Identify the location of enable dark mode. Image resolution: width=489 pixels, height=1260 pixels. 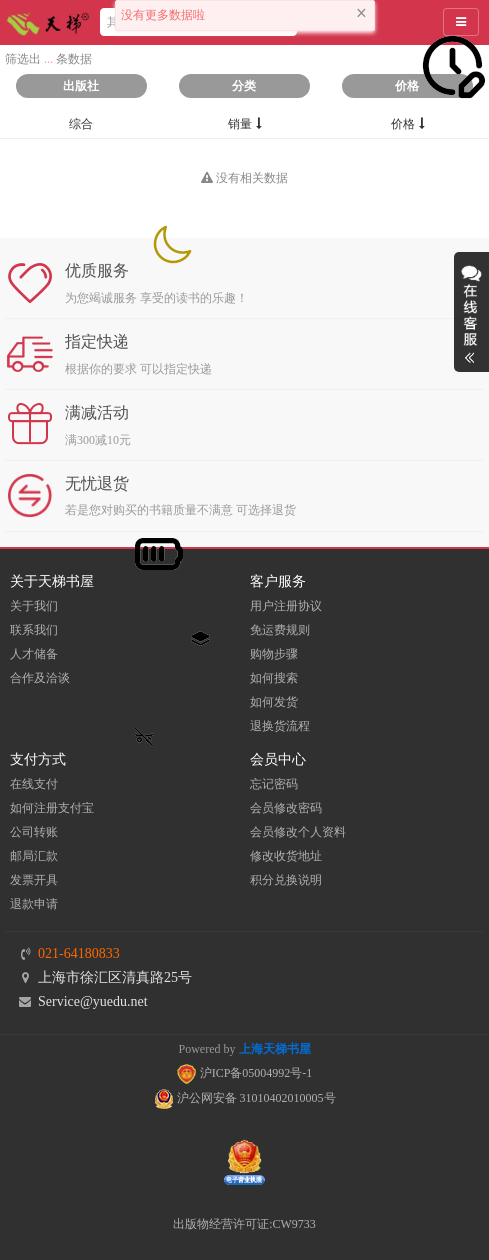
(172, 244).